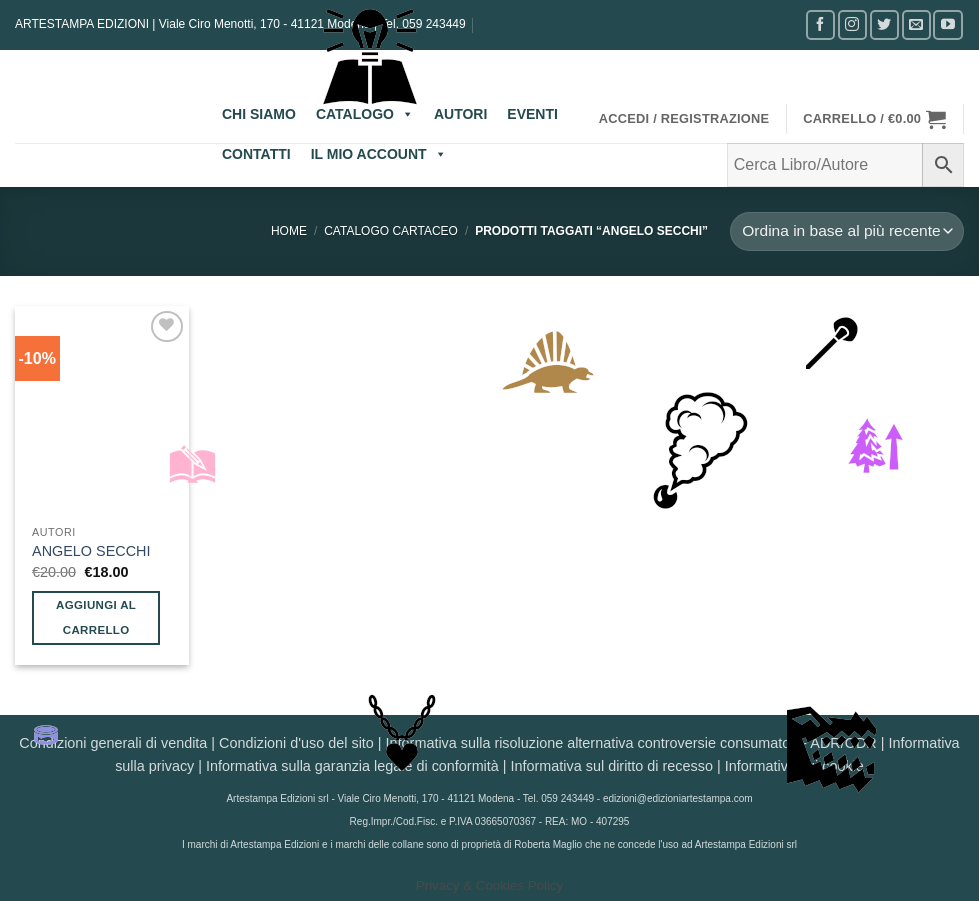 This screenshot has width=979, height=901. I want to click on indicates a danger or hazard zone in a game, so click(831, 750).